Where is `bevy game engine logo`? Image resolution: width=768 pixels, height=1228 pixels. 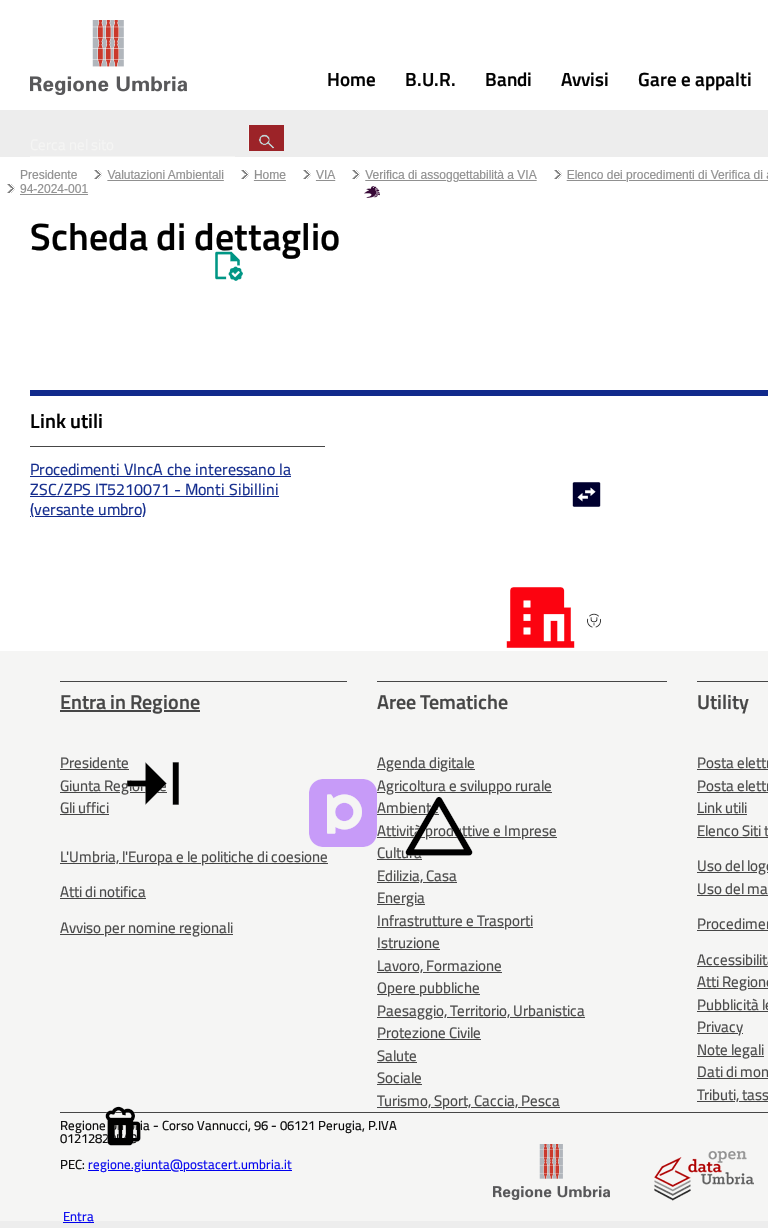 bevy game engine logo is located at coordinates (372, 192).